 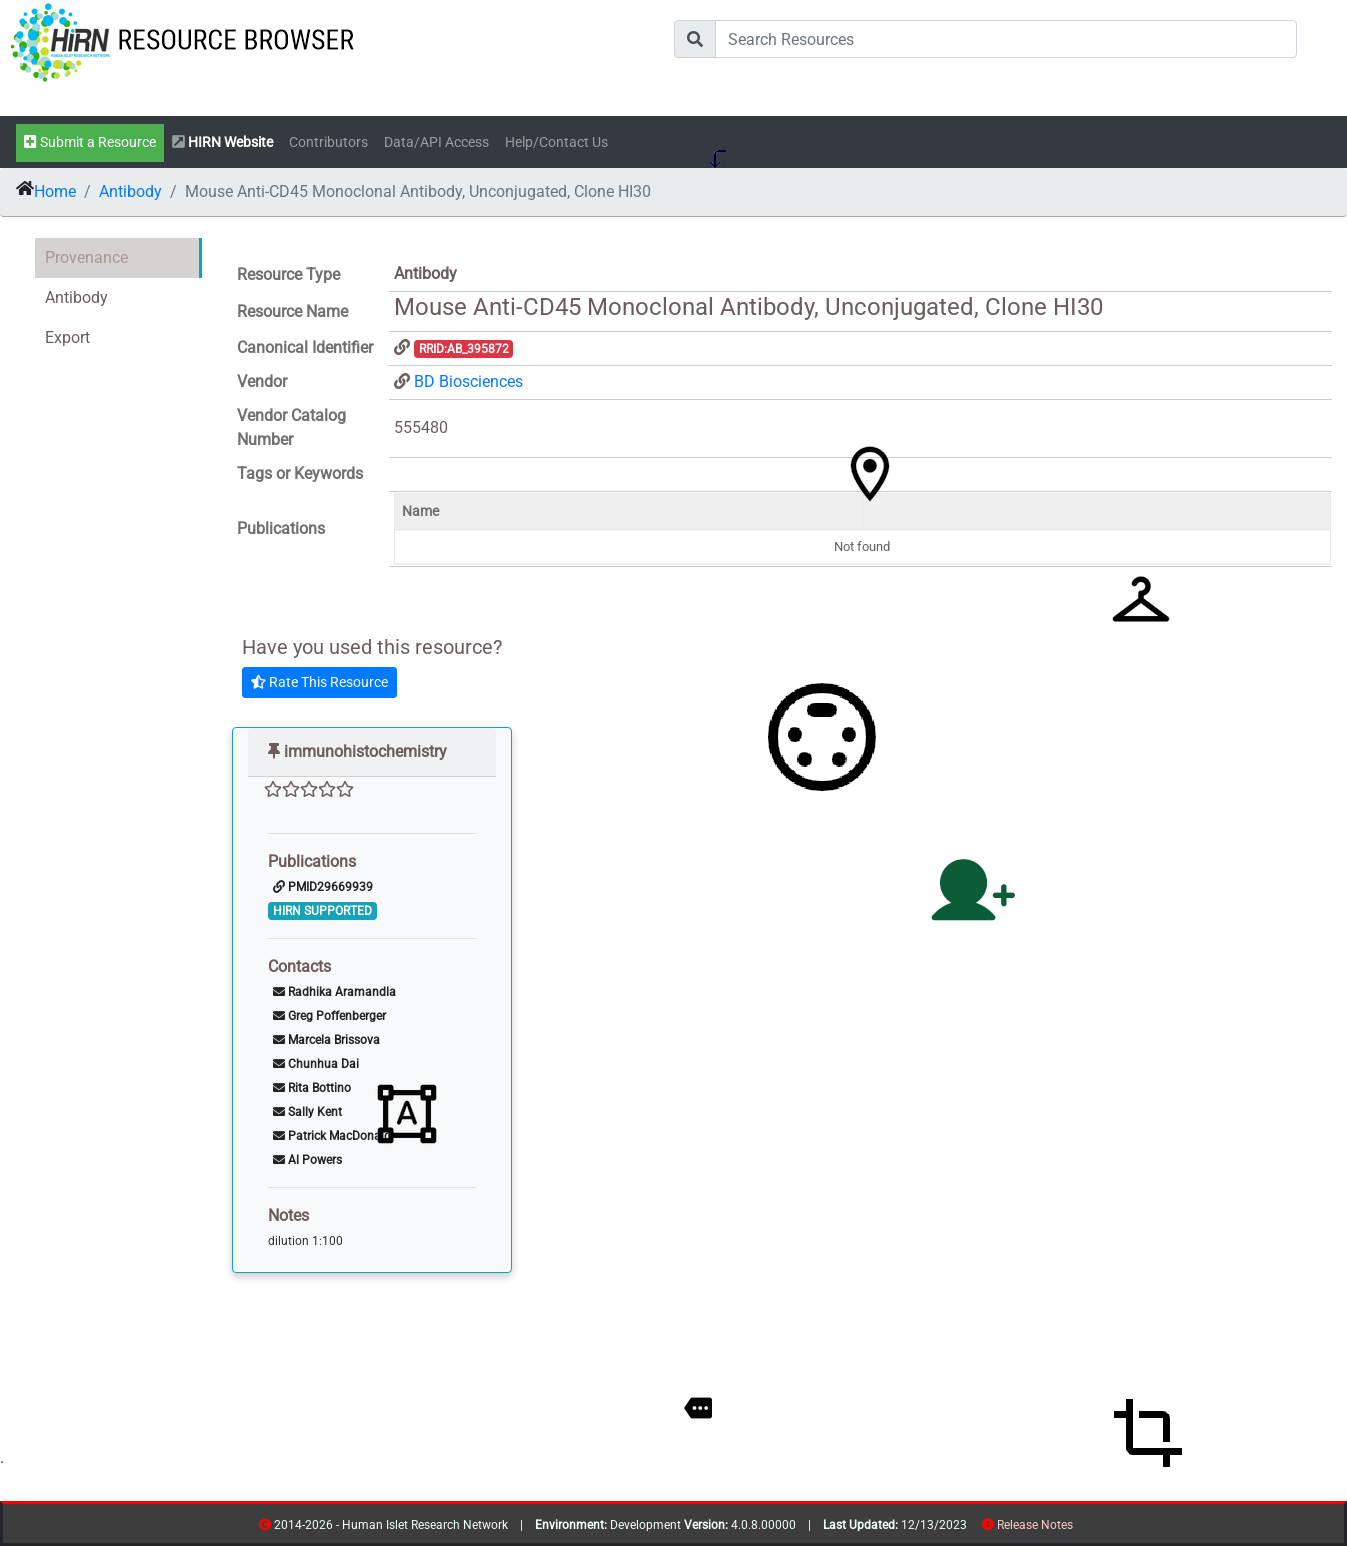 What do you see at coordinates (822, 737) in the screenshot?
I see `configure s-video input settings` at bounding box center [822, 737].